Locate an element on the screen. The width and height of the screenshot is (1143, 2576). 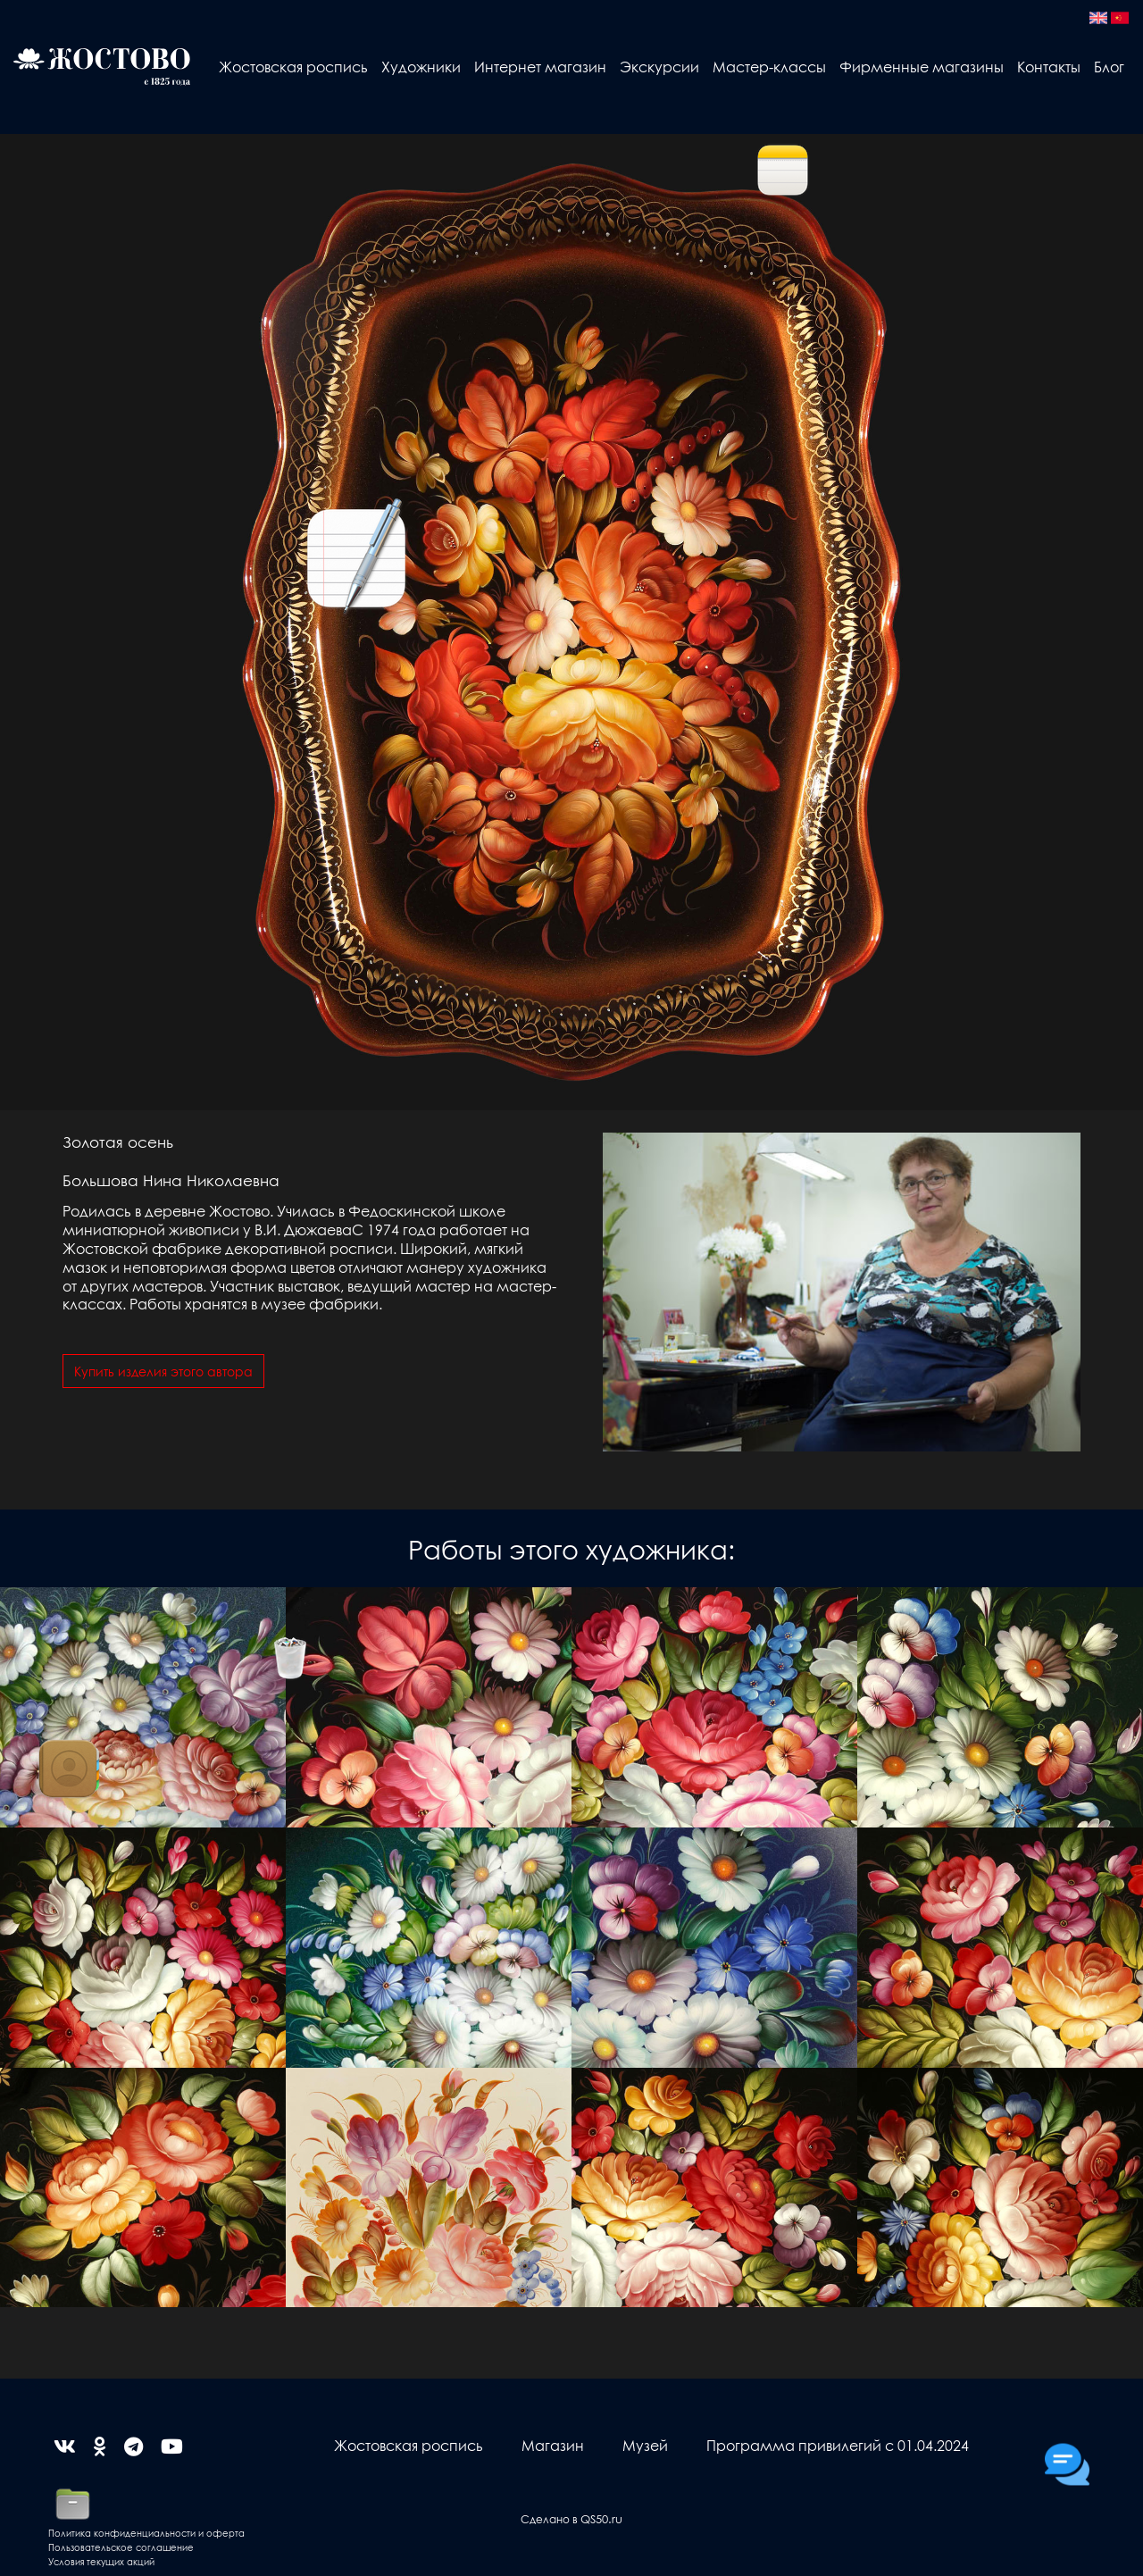
trash bin containing deleted files is located at coordinates (290, 1659).